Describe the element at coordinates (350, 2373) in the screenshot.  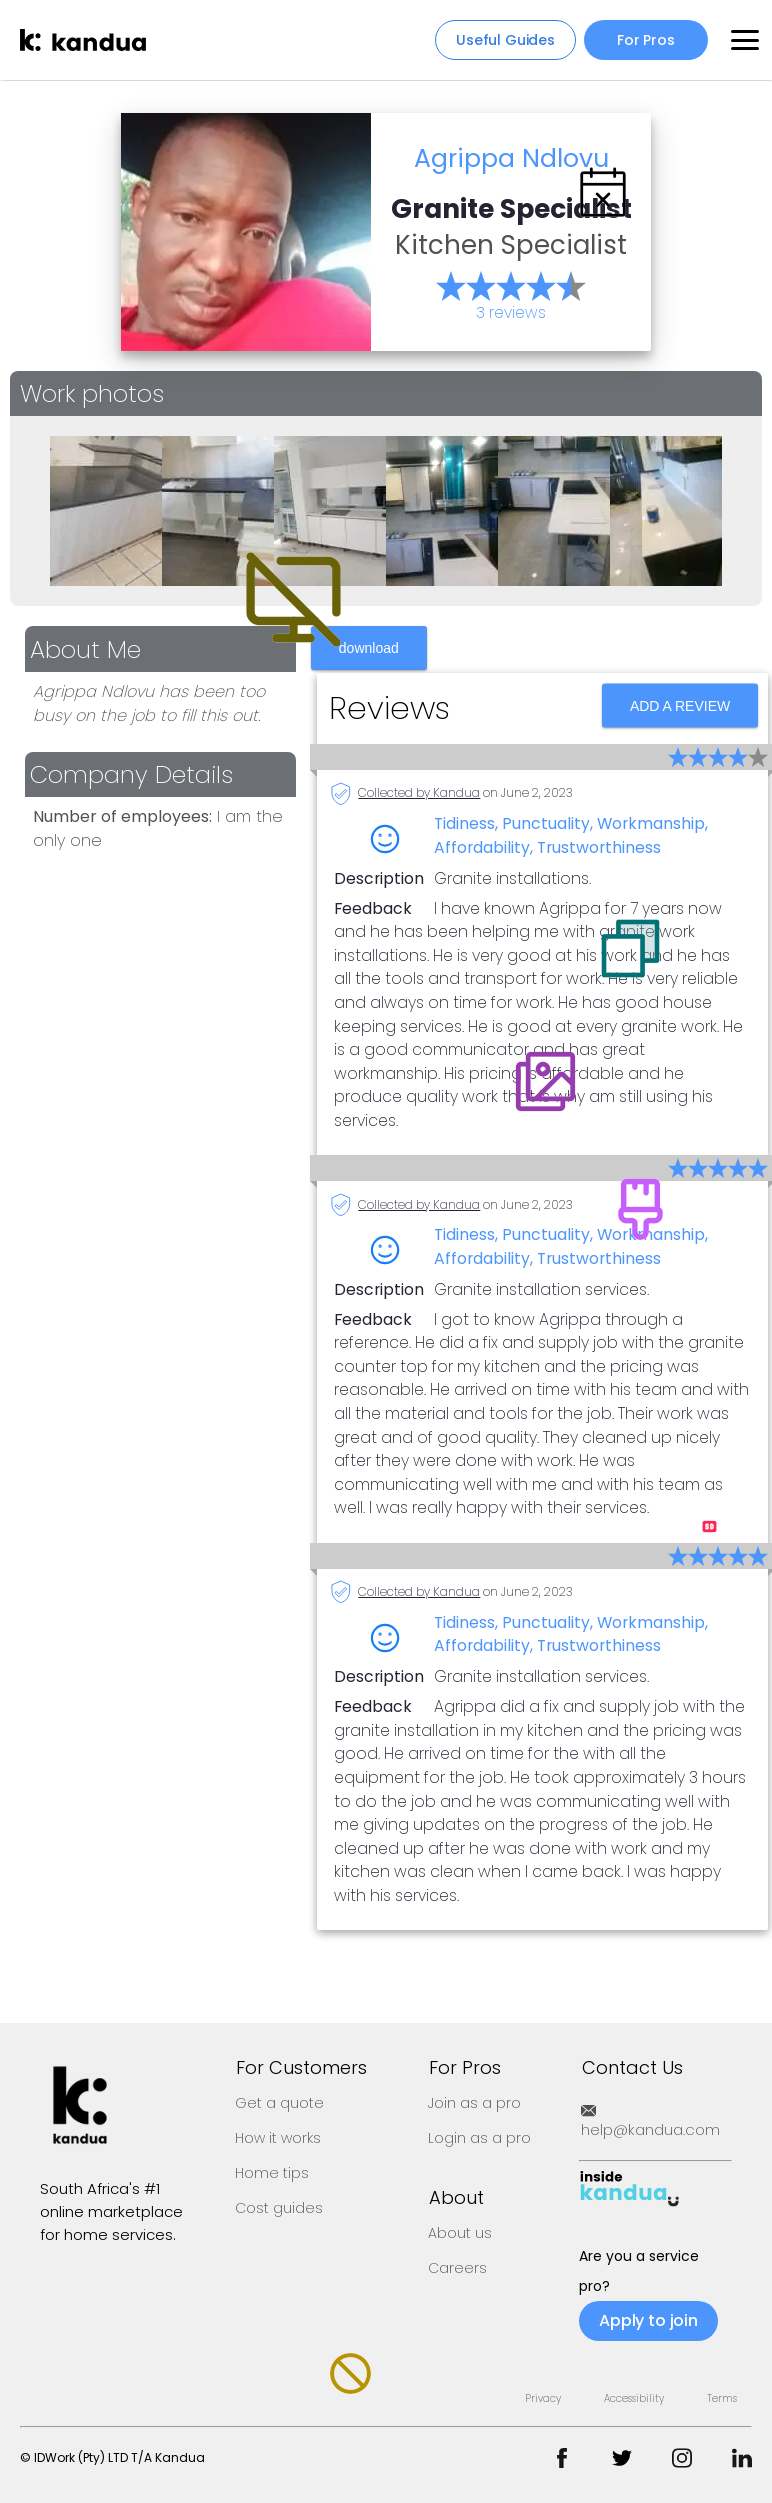
I see `indicates blocked or prohibited content` at that location.